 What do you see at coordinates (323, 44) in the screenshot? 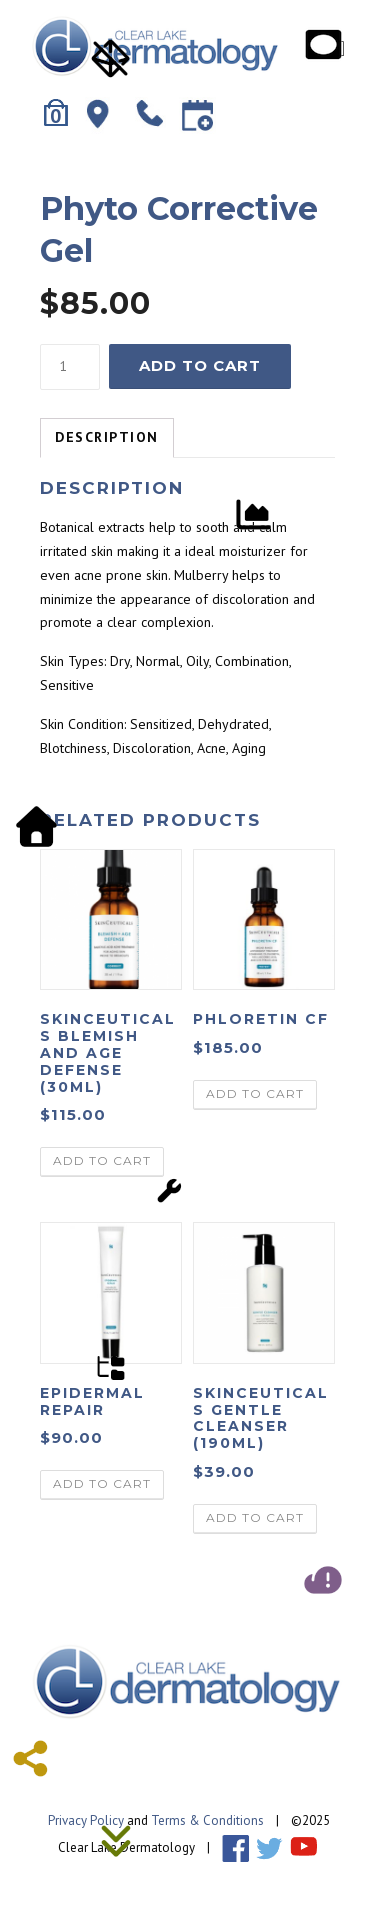
I see `apply vignette effect to photo` at bounding box center [323, 44].